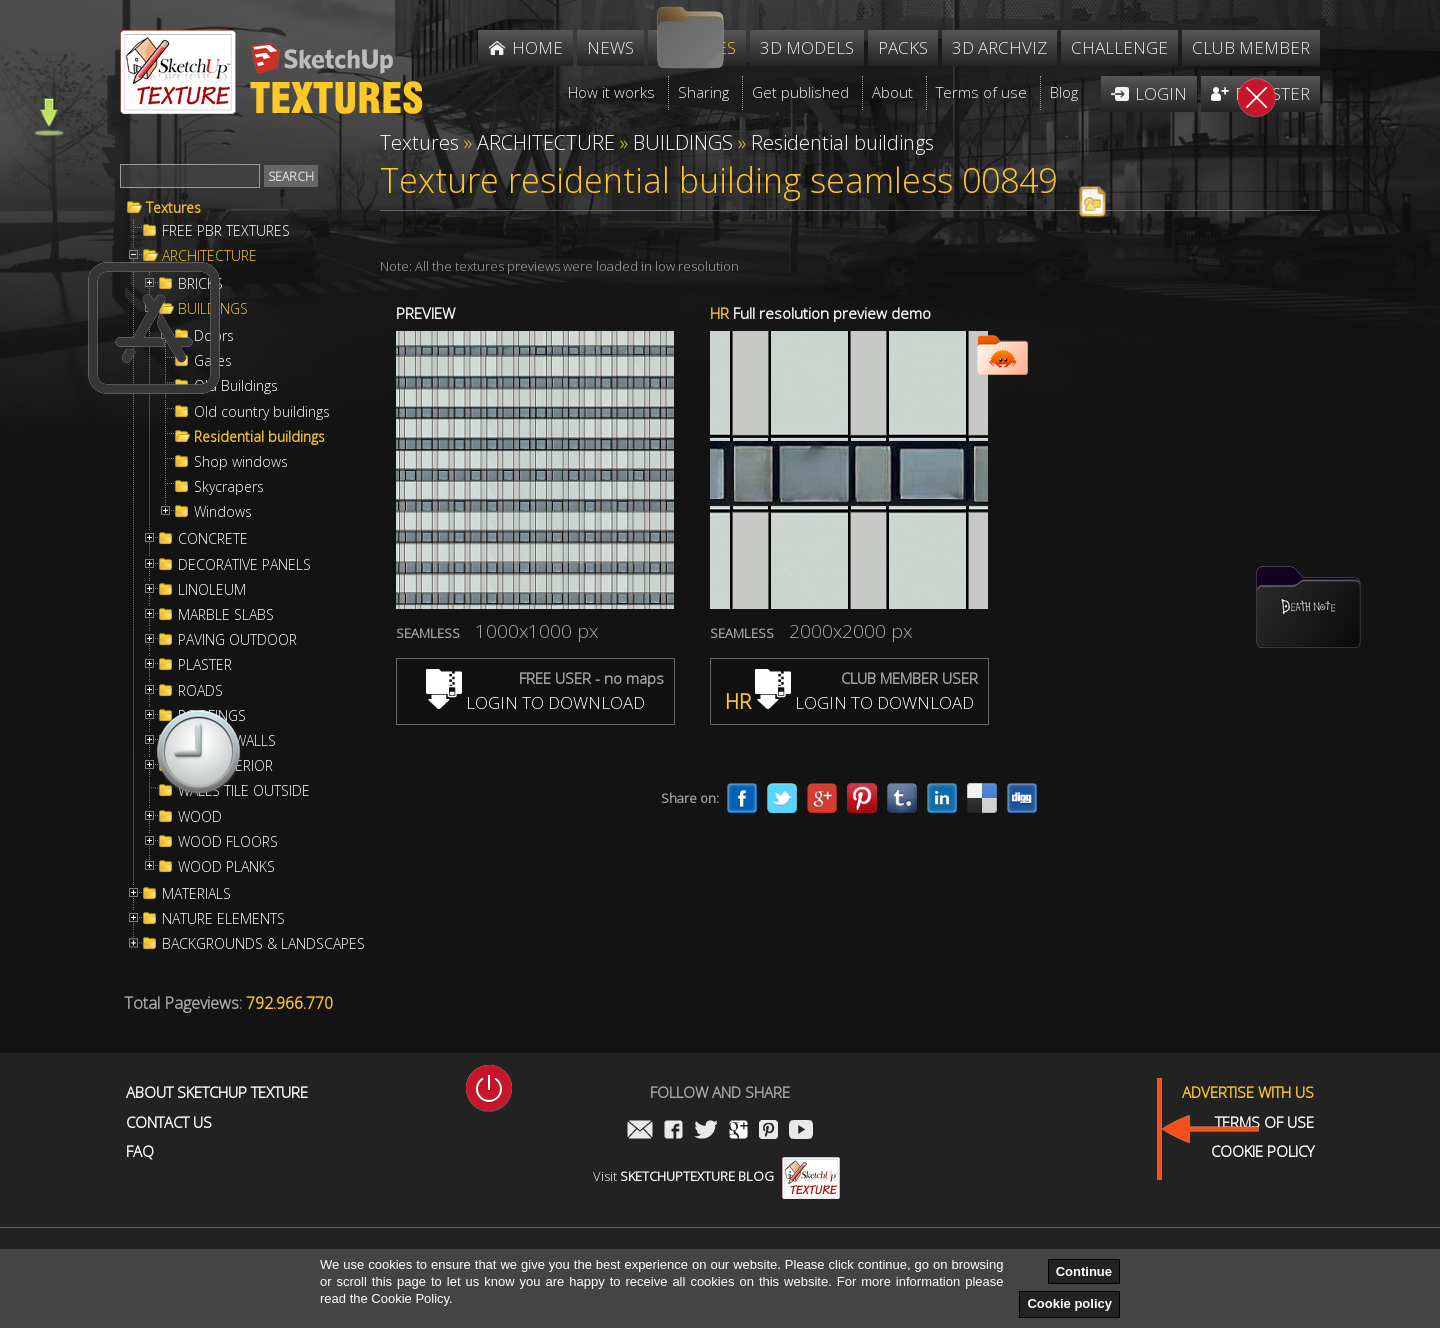 The width and height of the screenshot is (1440, 1328). I want to click on open rust programming projects folder, so click(1002, 356).